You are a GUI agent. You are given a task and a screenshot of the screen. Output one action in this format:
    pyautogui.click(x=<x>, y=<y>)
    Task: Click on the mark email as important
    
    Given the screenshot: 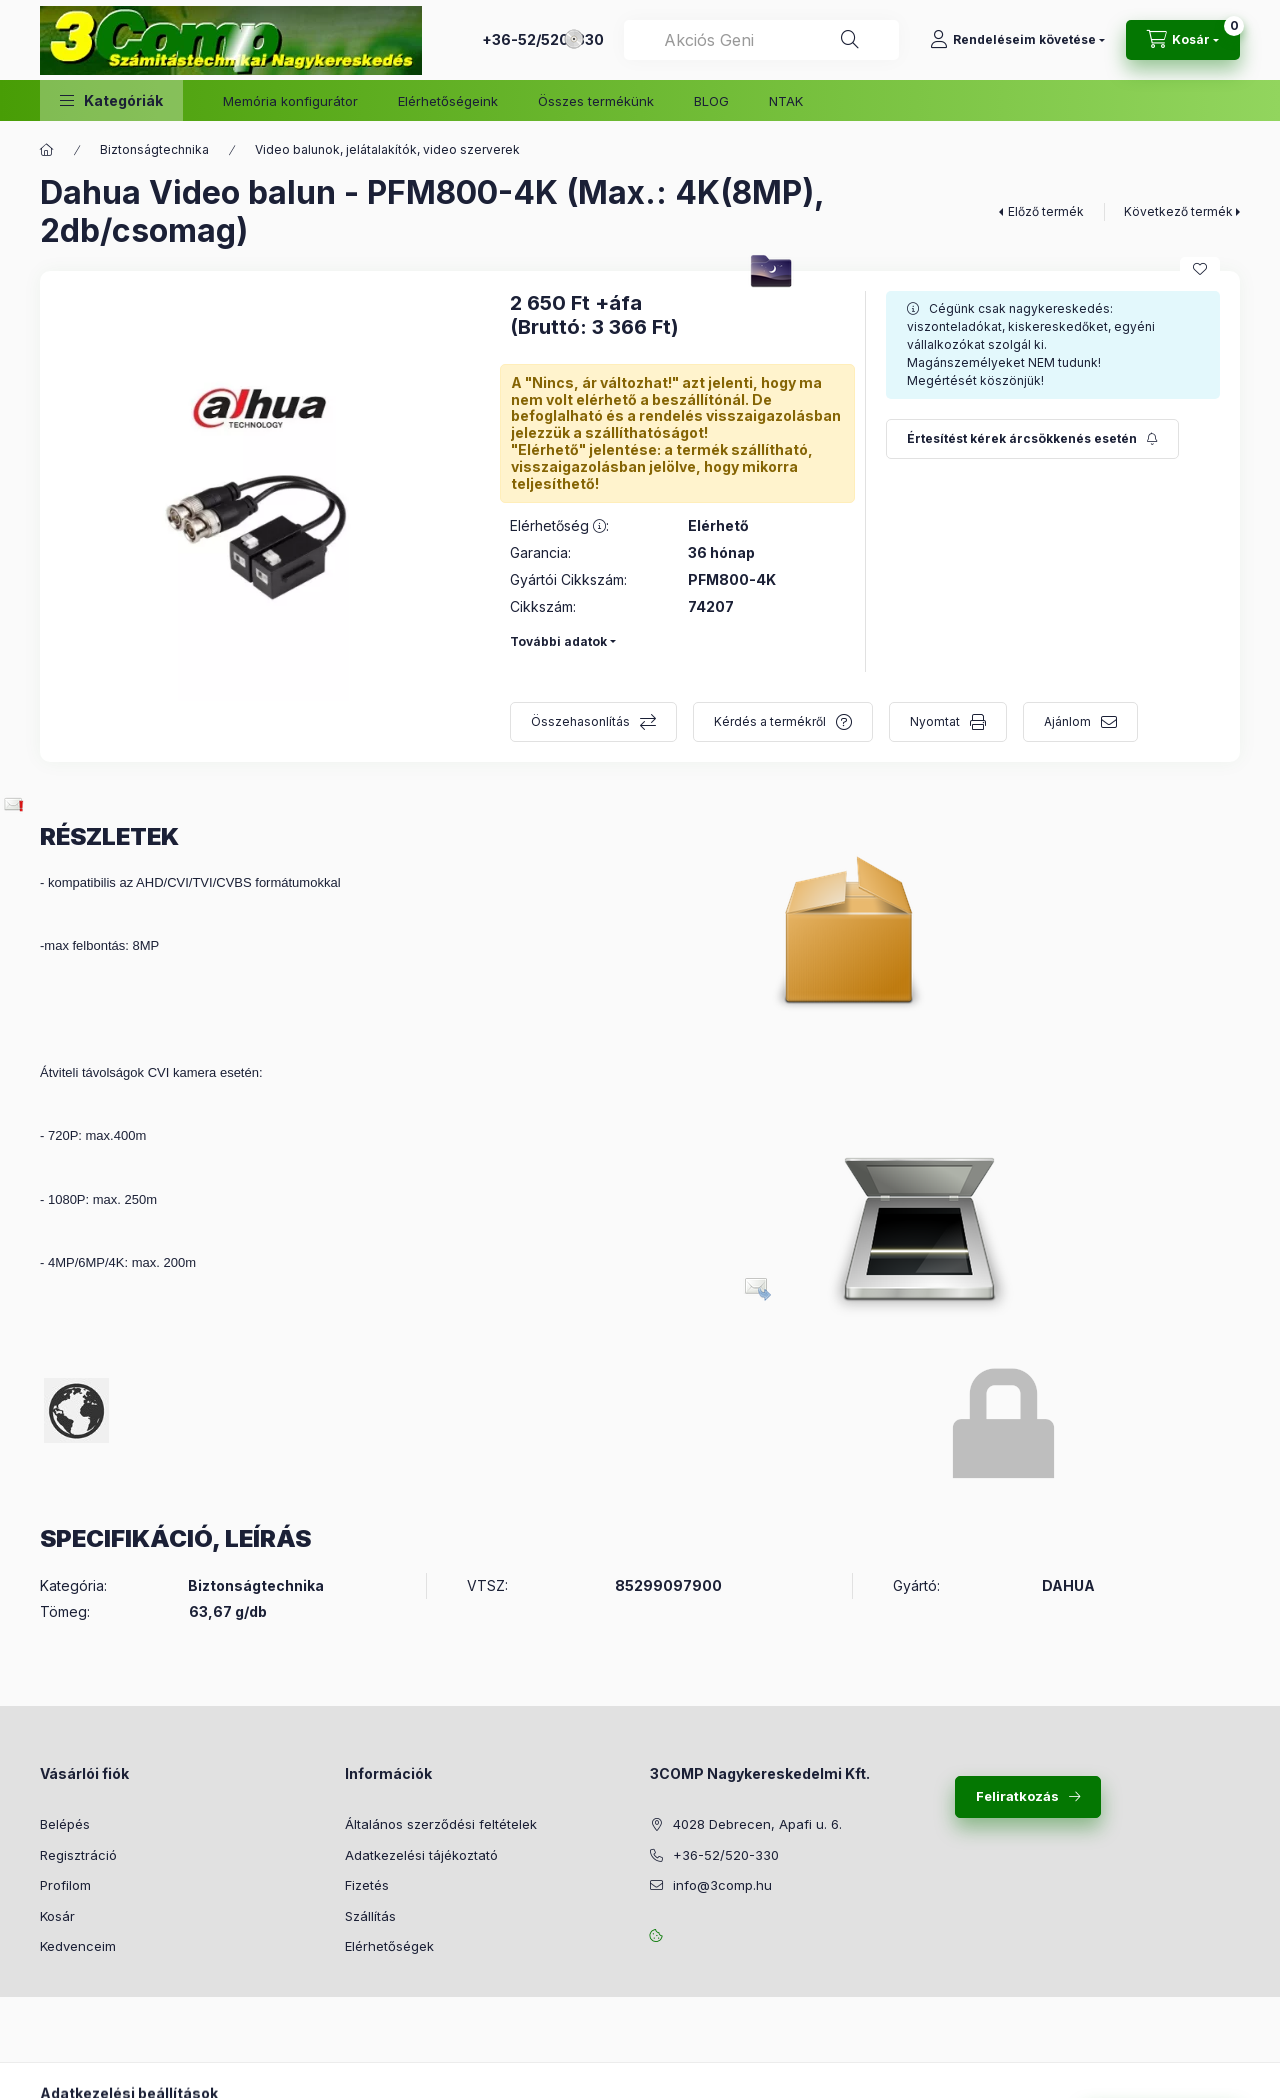 What is the action you would take?
    pyautogui.click(x=13, y=804)
    